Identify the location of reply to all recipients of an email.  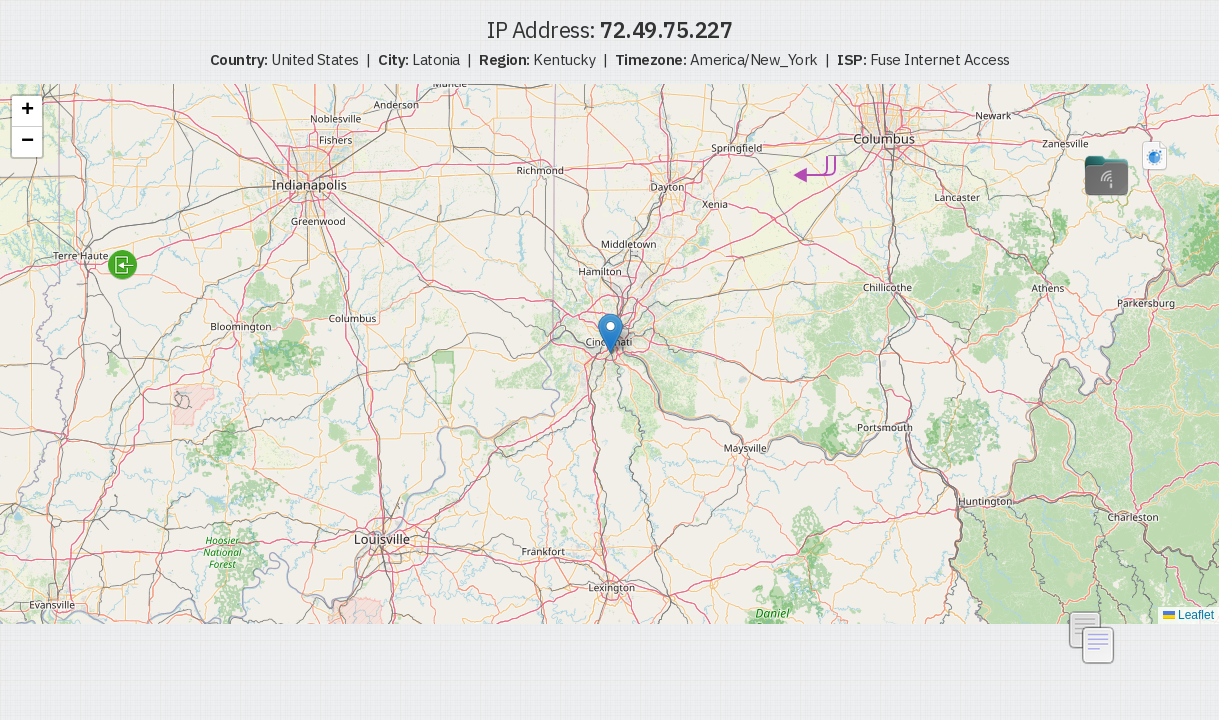
(814, 166).